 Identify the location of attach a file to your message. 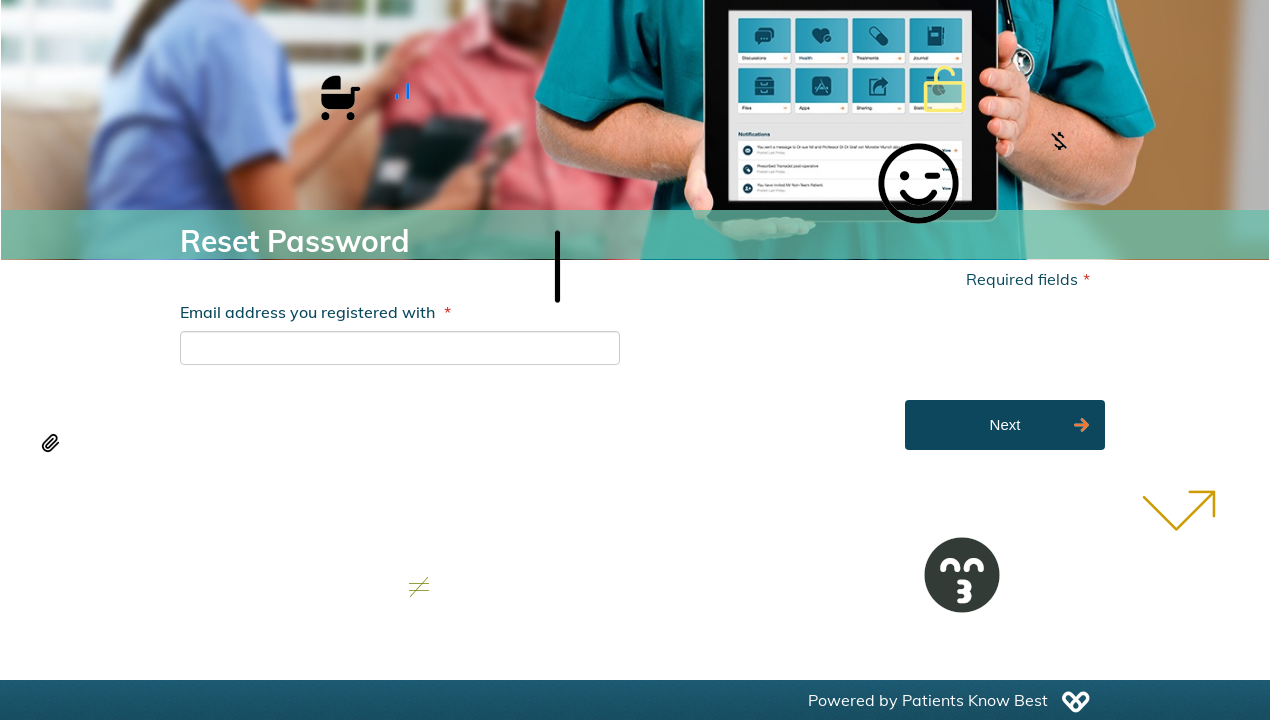
(50, 443).